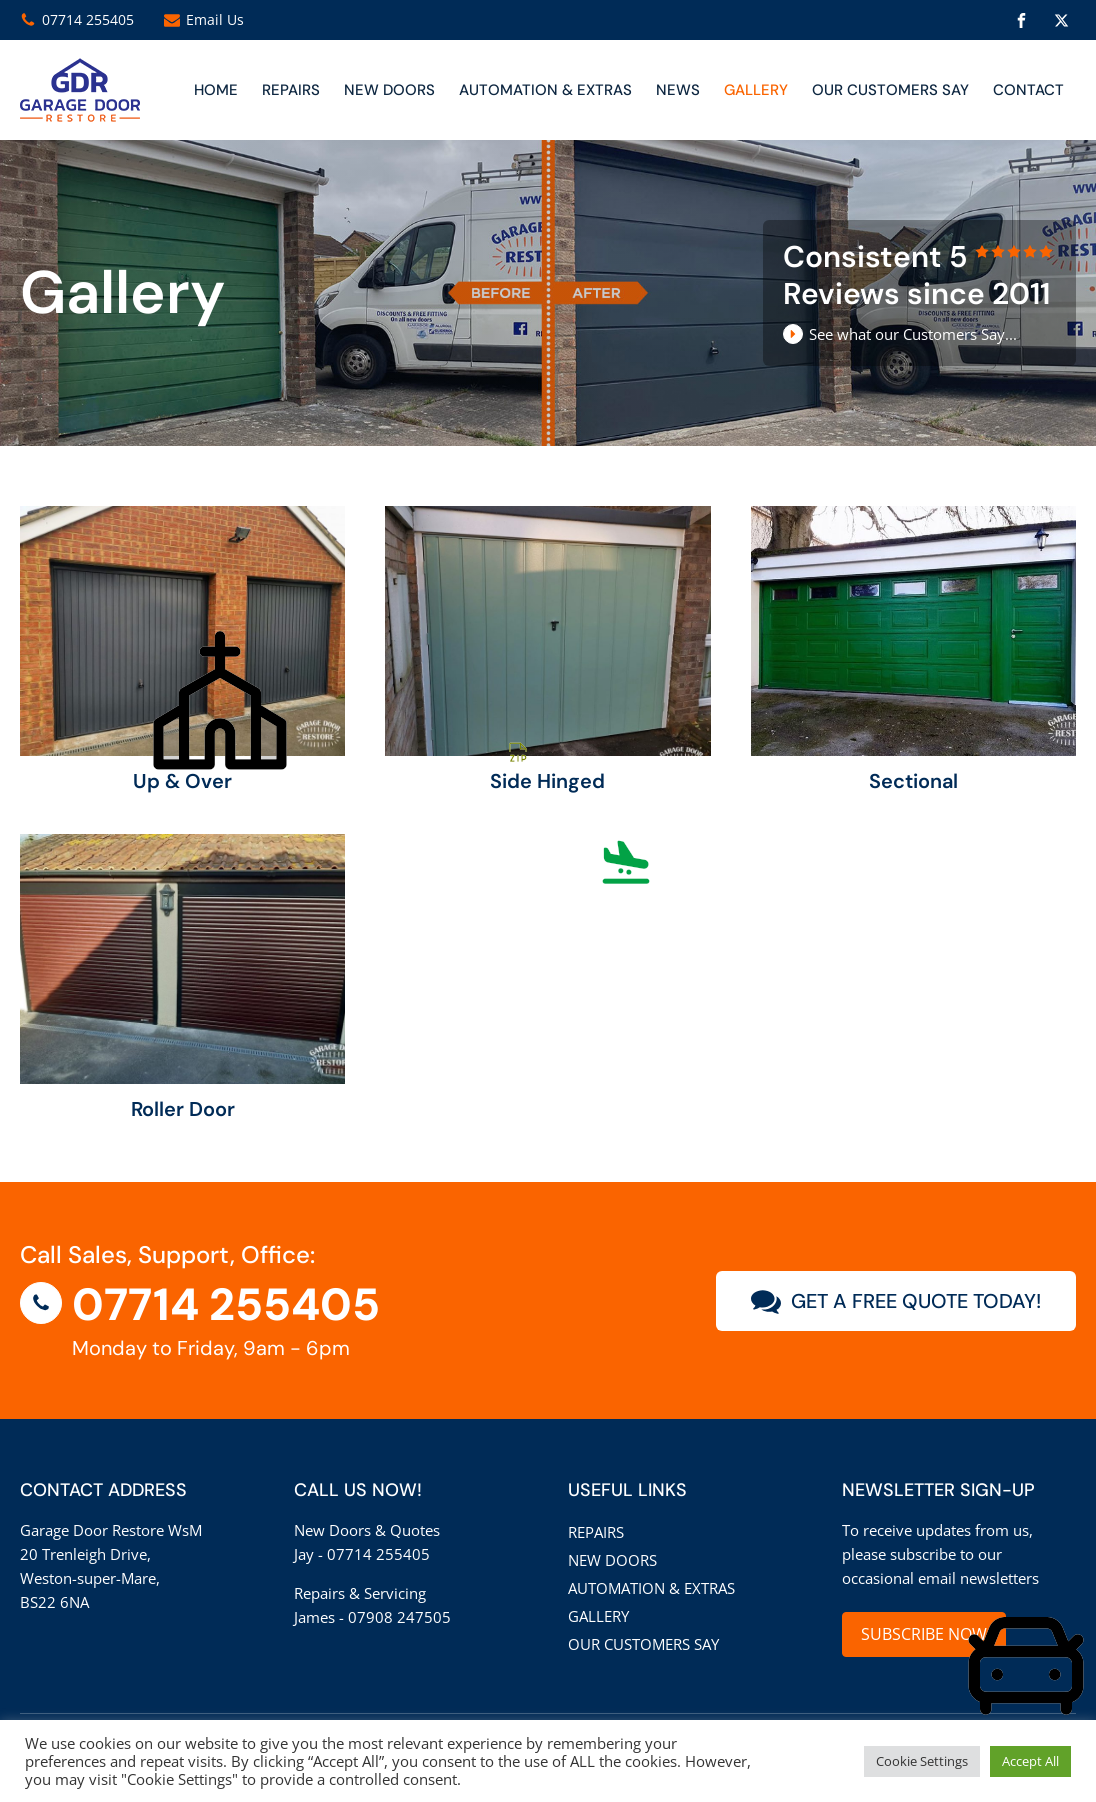 The height and width of the screenshot is (1802, 1096). I want to click on view nearby churches or places of worship, so click(220, 708).